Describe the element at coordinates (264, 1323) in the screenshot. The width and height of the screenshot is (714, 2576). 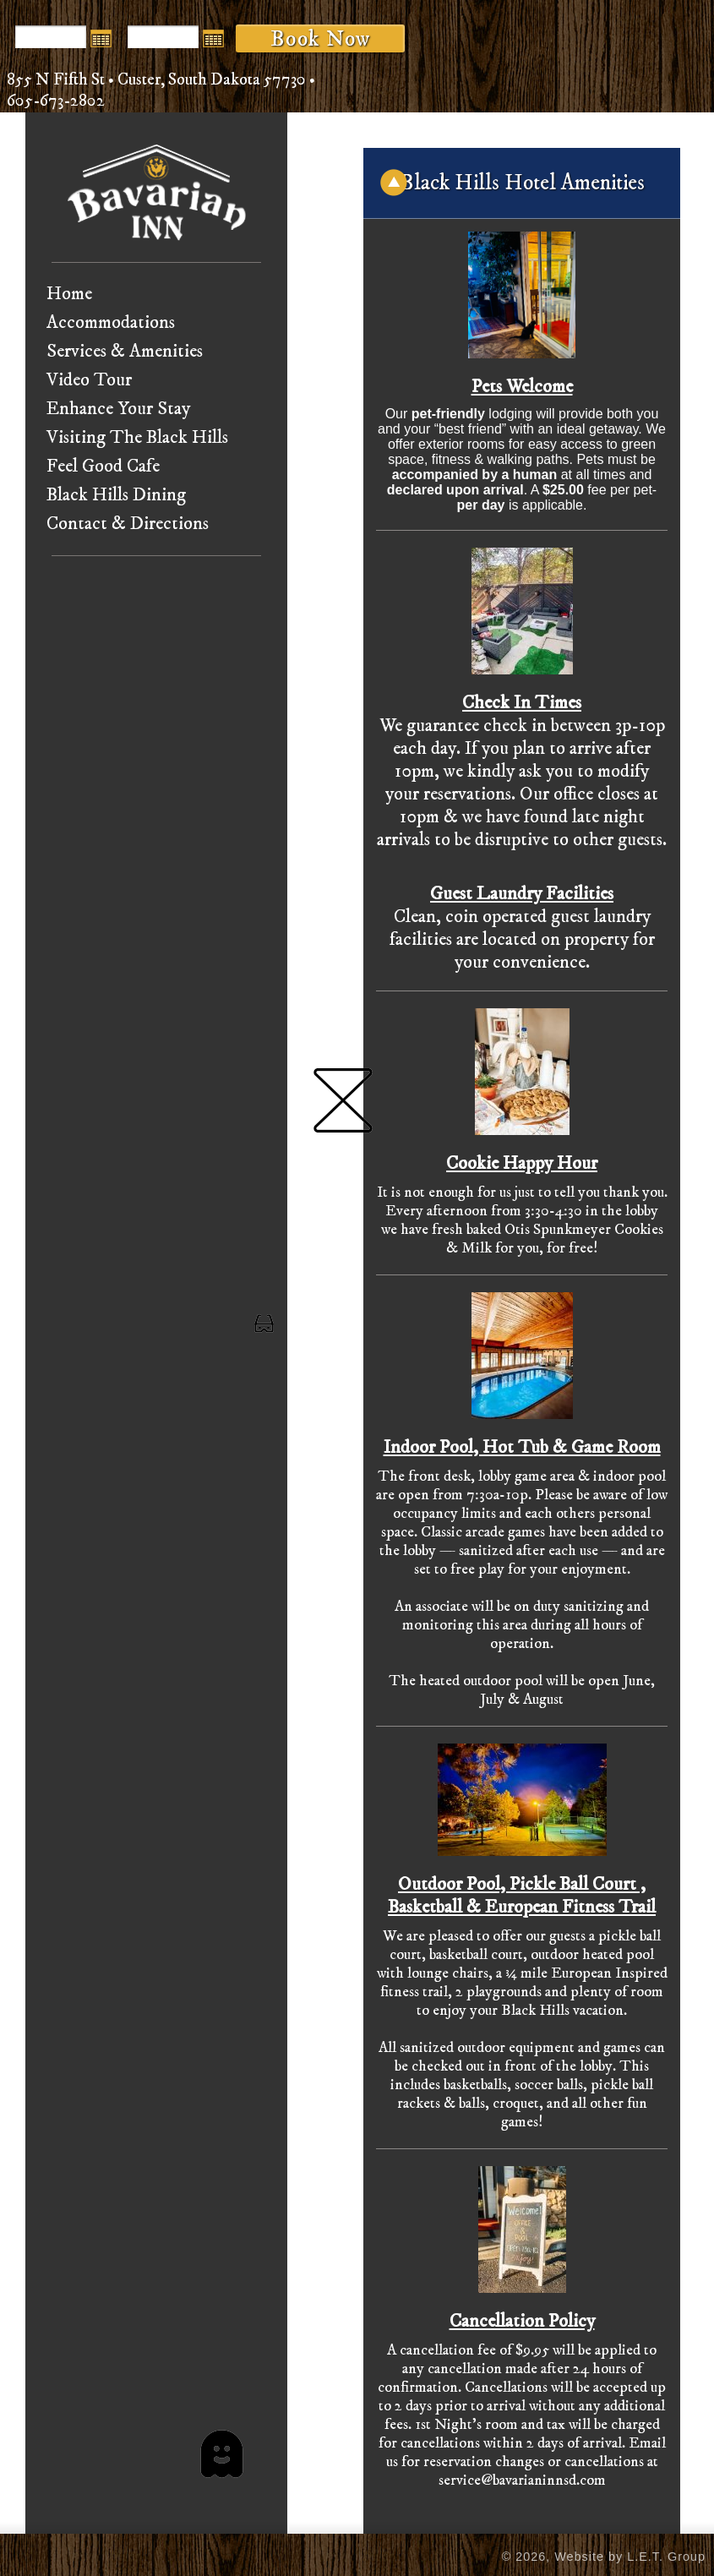
I see `enable 3D viewing mode` at that location.